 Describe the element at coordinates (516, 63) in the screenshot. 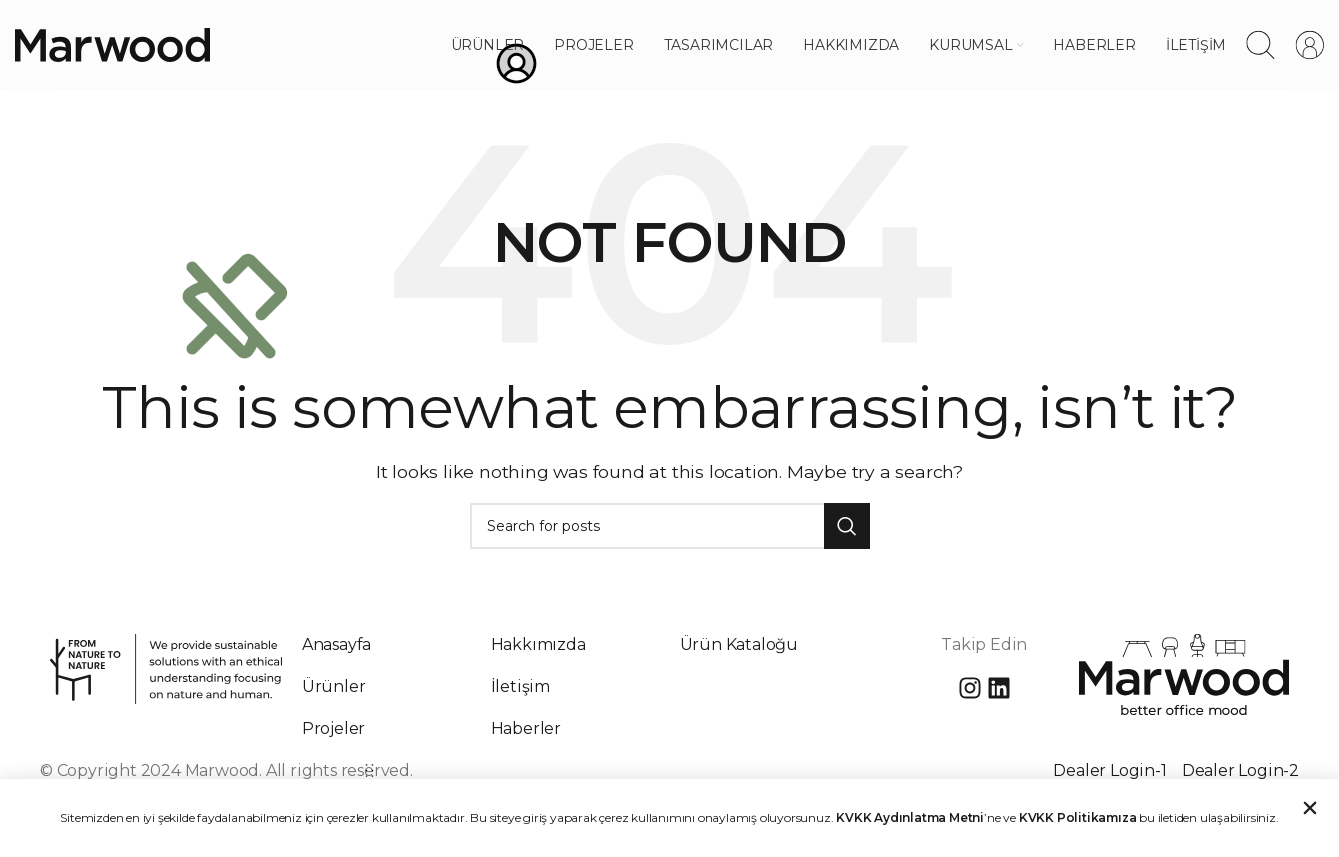

I see `view your profile` at that location.